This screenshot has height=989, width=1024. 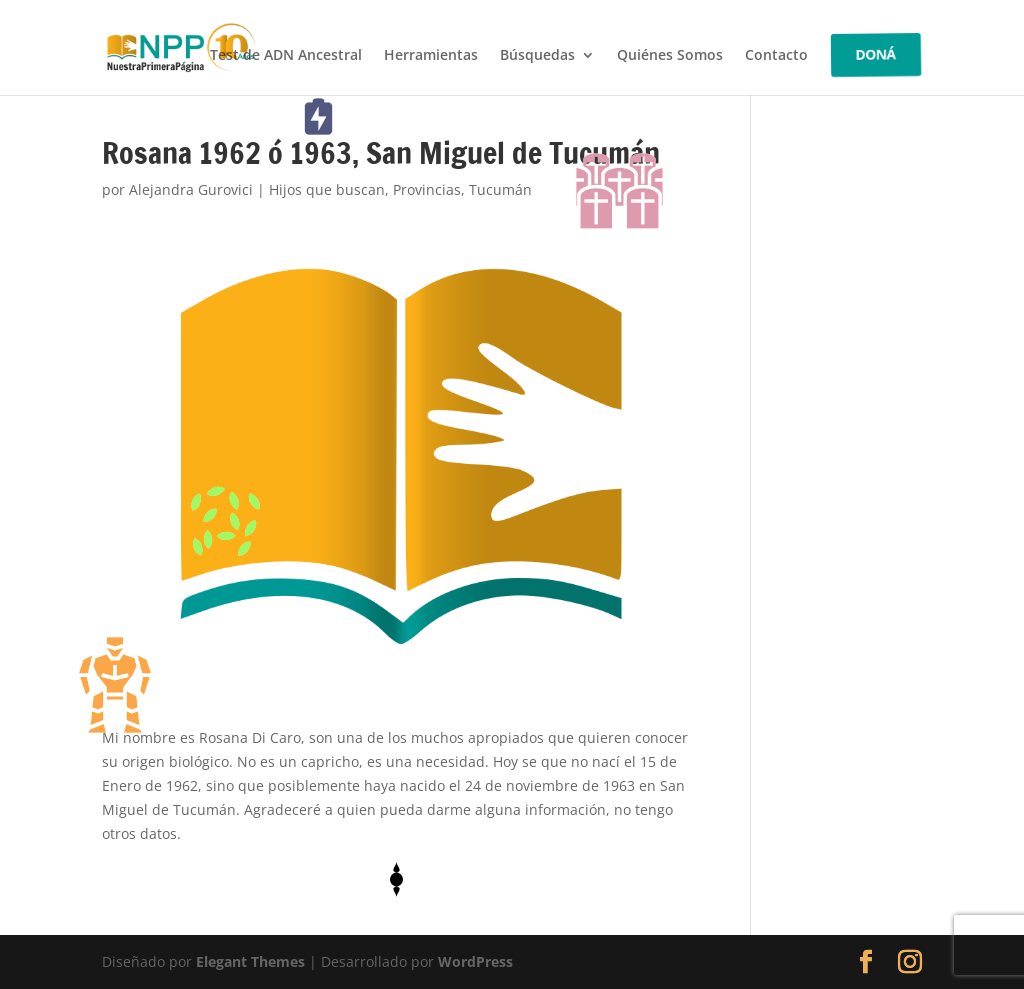 I want to click on select battle mech unit in game, so click(x=115, y=685).